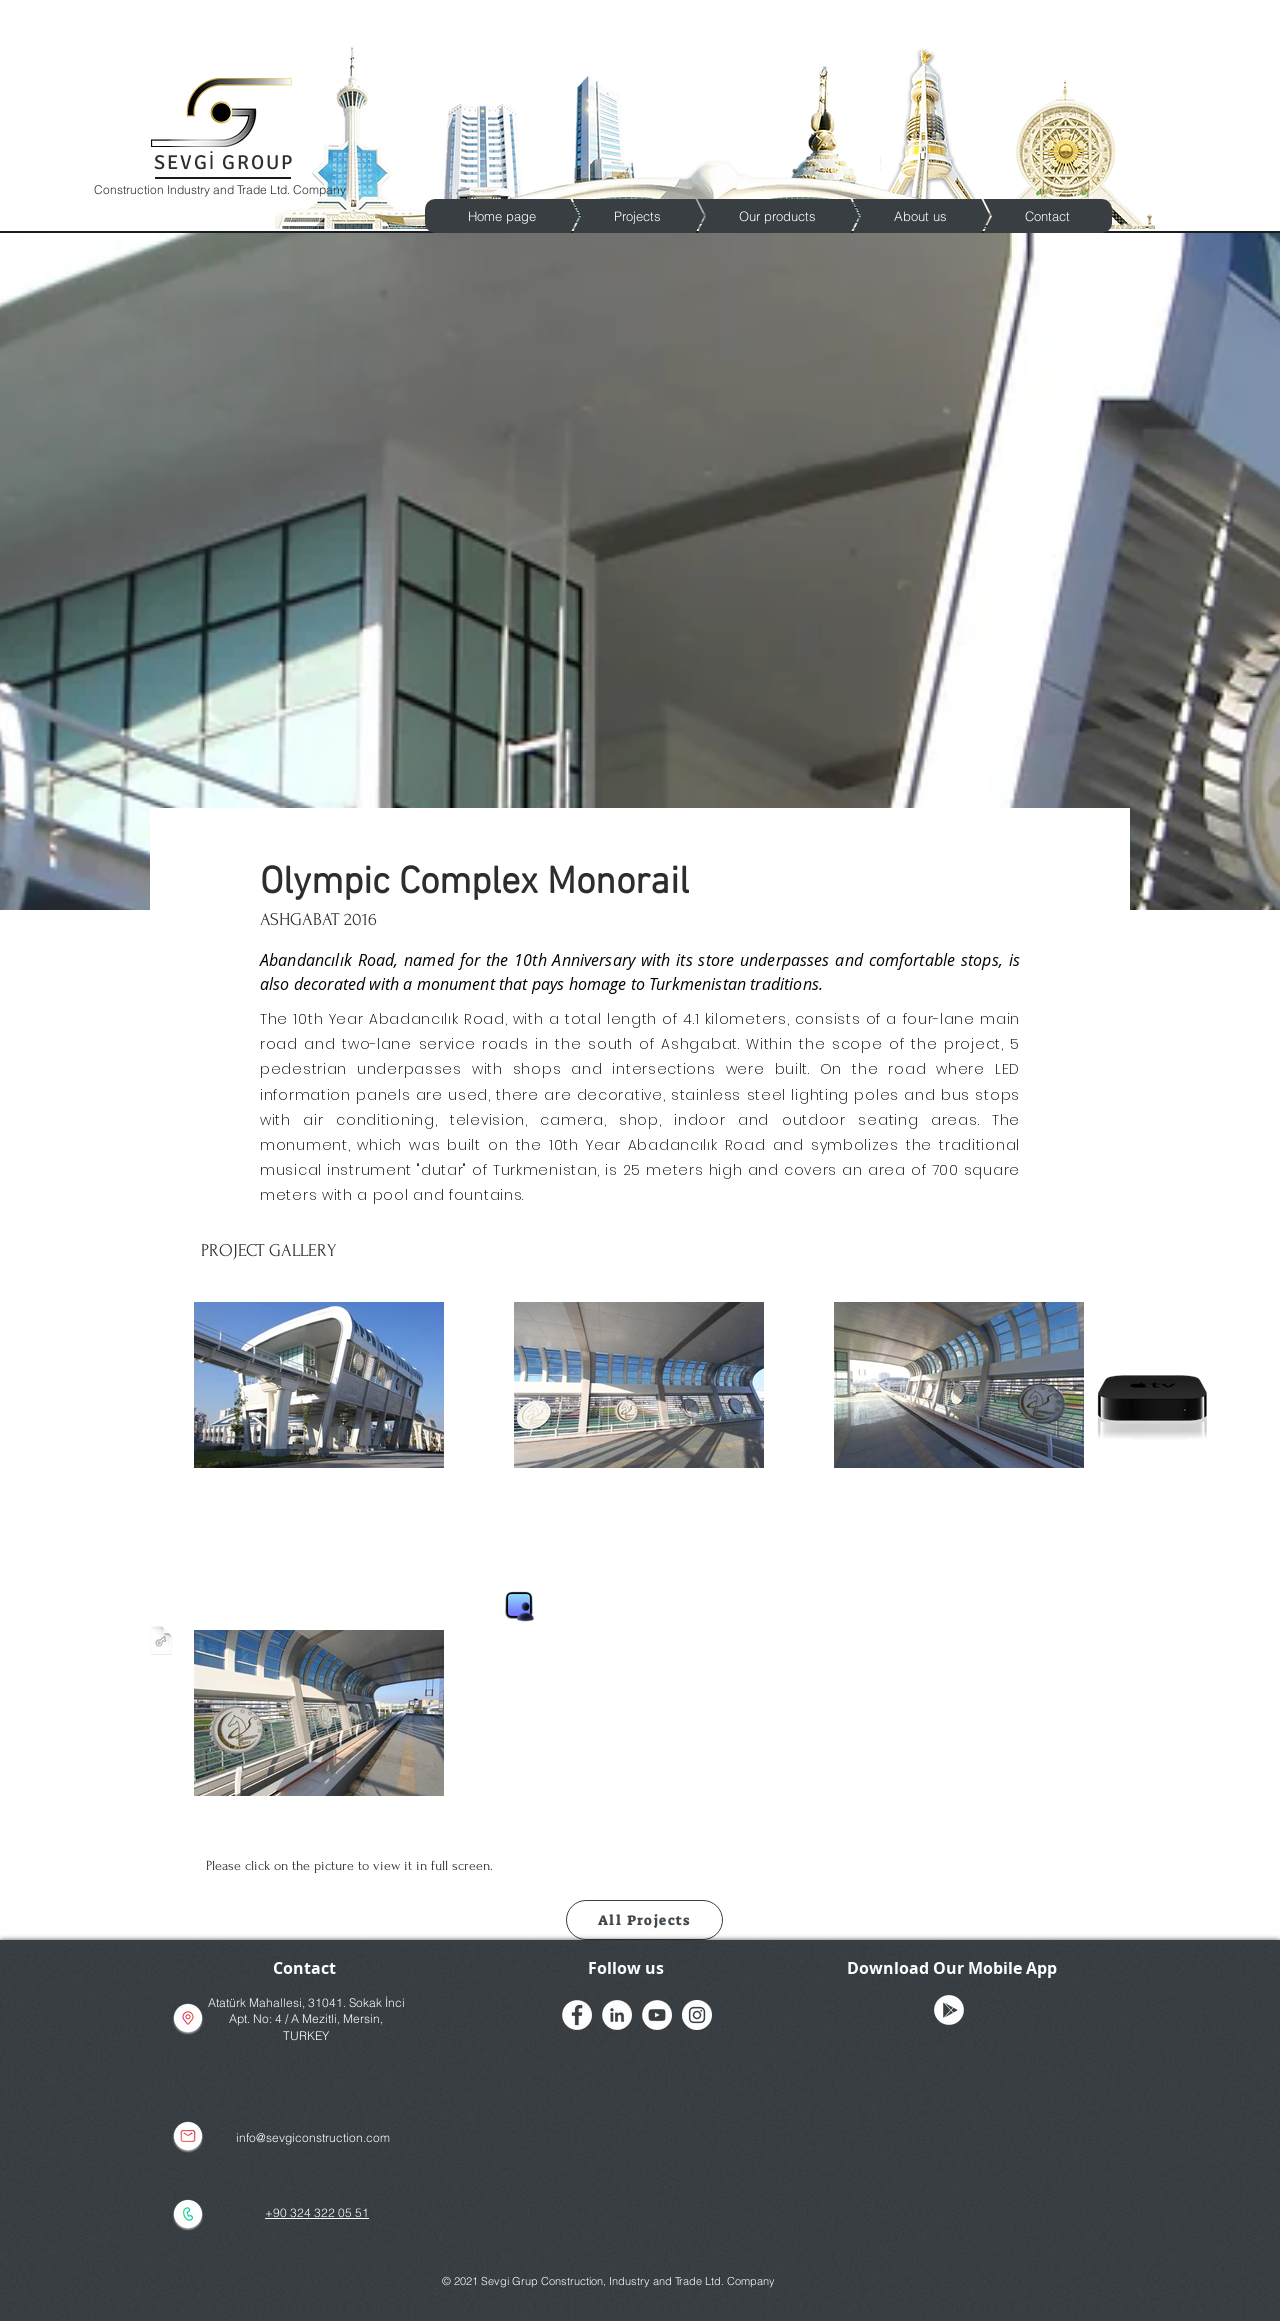 This screenshot has width=1280, height=2321. I want to click on apple tv device in connected devices list, so click(1152, 1409).